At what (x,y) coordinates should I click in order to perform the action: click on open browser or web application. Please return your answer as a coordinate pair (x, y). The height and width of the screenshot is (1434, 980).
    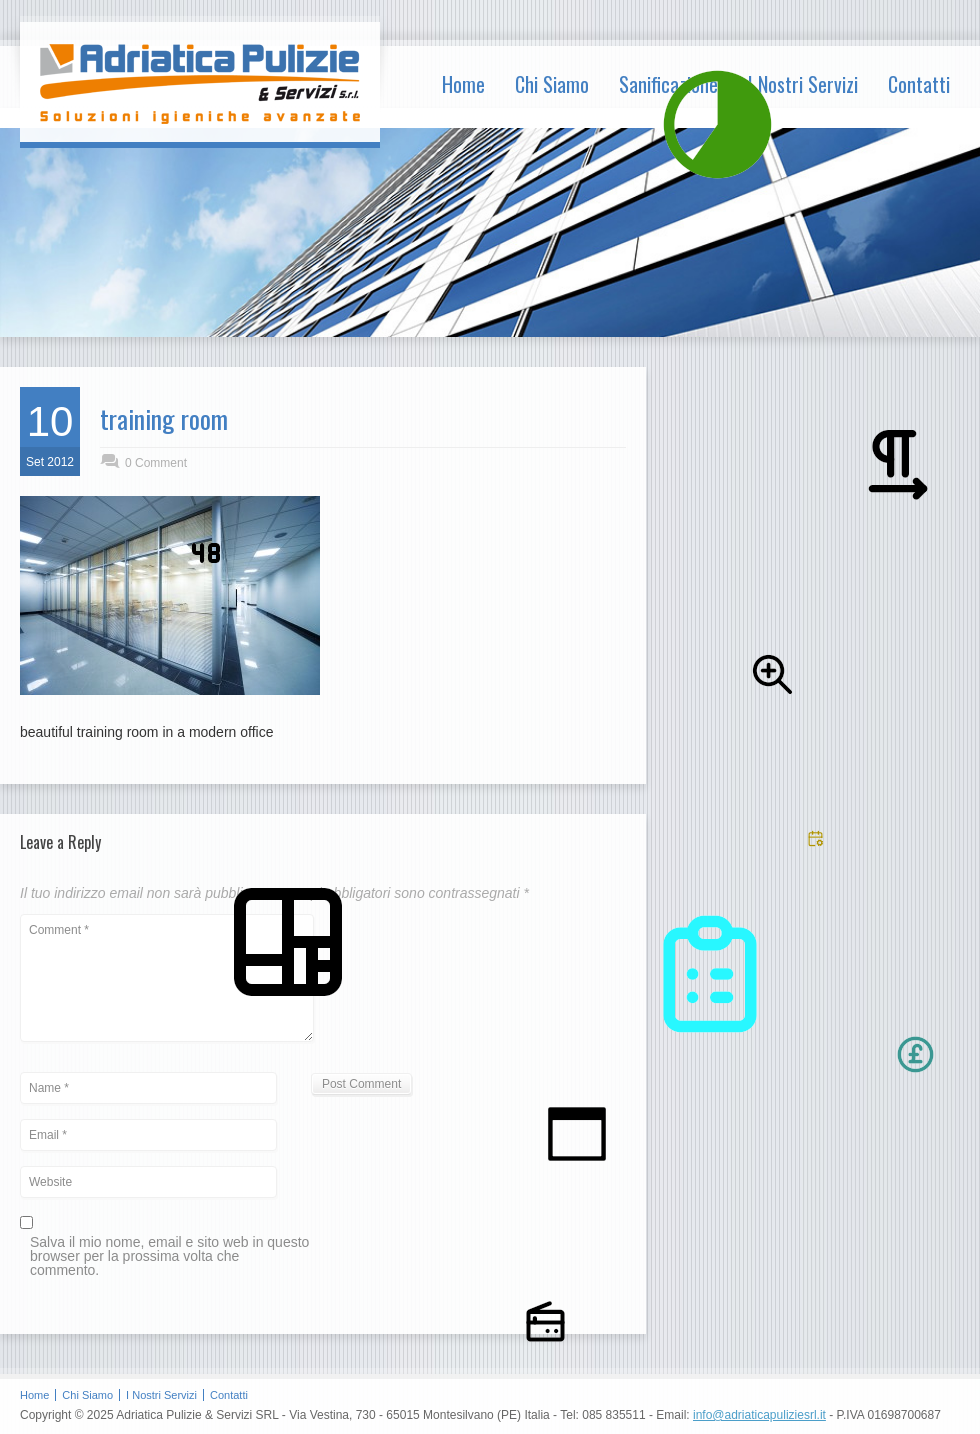
    Looking at the image, I should click on (577, 1134).